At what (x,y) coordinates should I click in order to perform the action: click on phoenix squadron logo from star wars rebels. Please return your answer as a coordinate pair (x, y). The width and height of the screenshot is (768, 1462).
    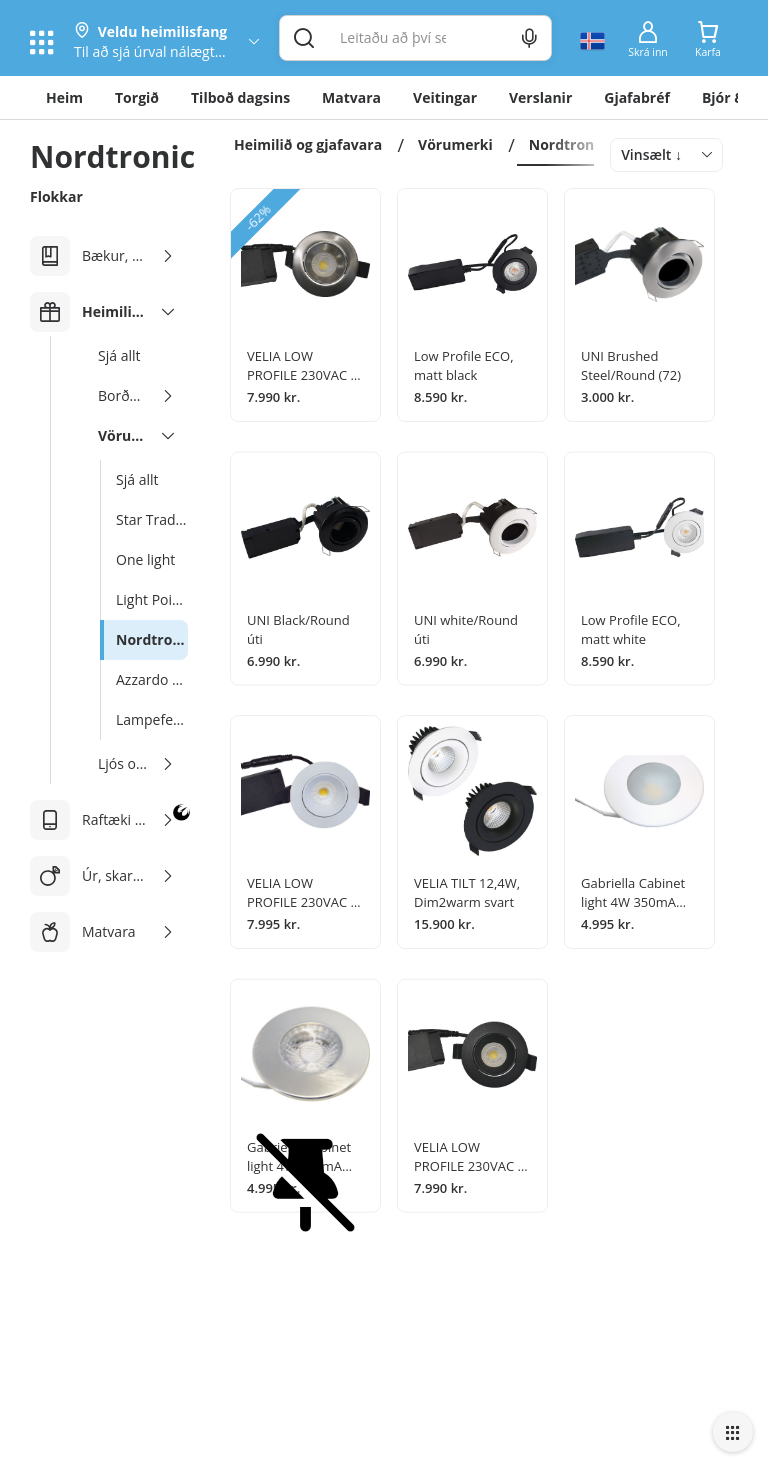
    Looking at the image, I should click on (181, 812).